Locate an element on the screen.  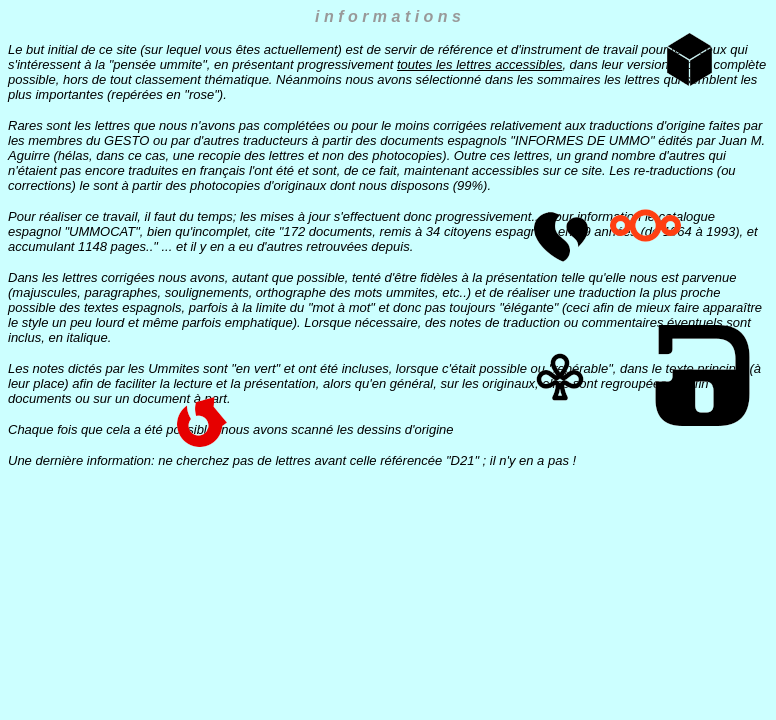
visit the Headphone Zone website or store is located at coordinates (202, 422).